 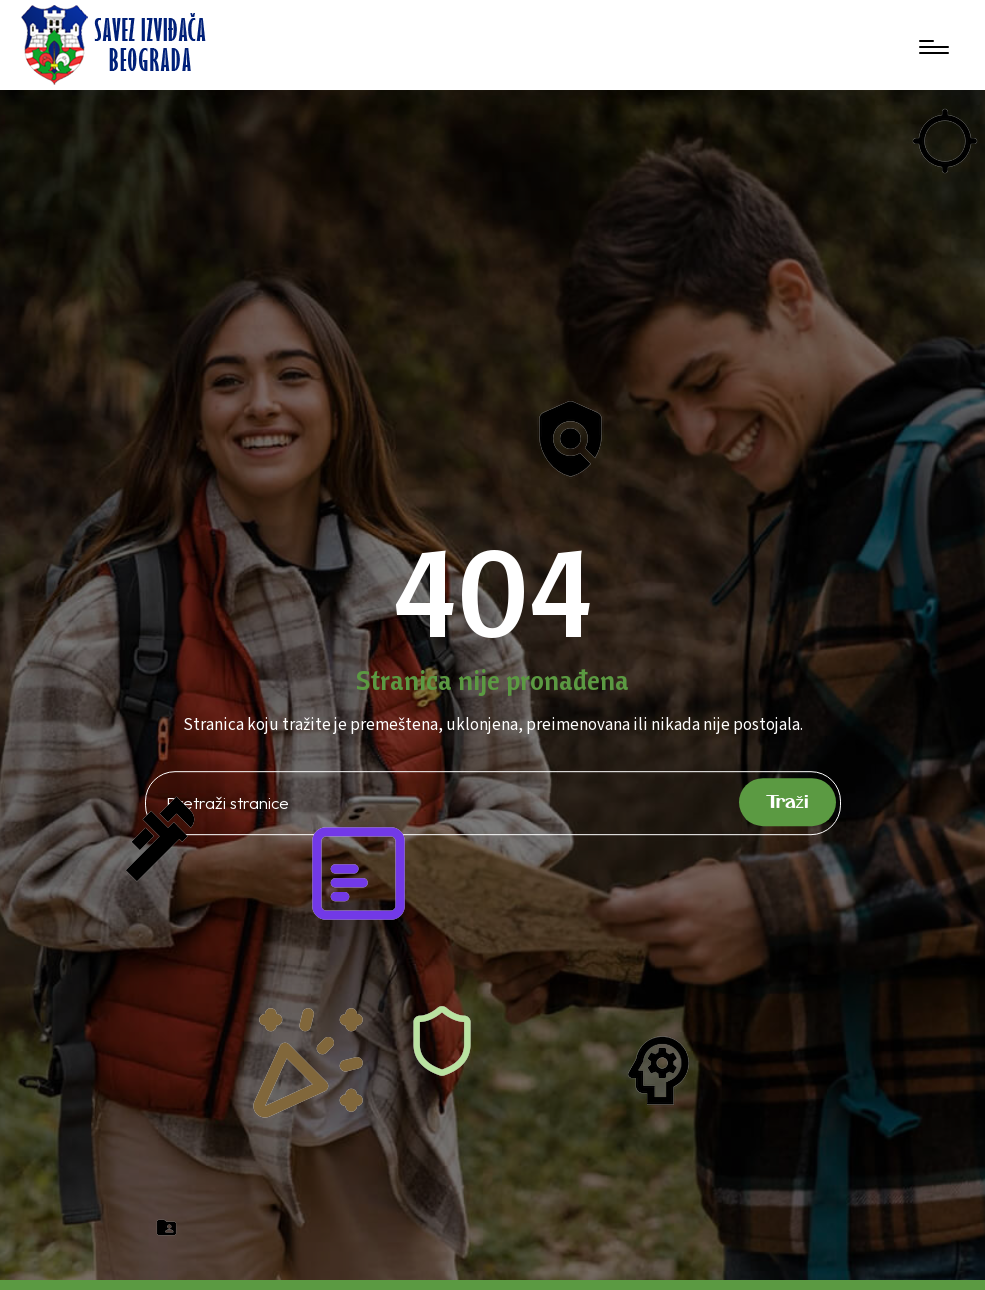 What do you see at coordinates (358, 873) in the screenshot?
I see `align content to bottom-left of container` at bounding box center [358, 873].